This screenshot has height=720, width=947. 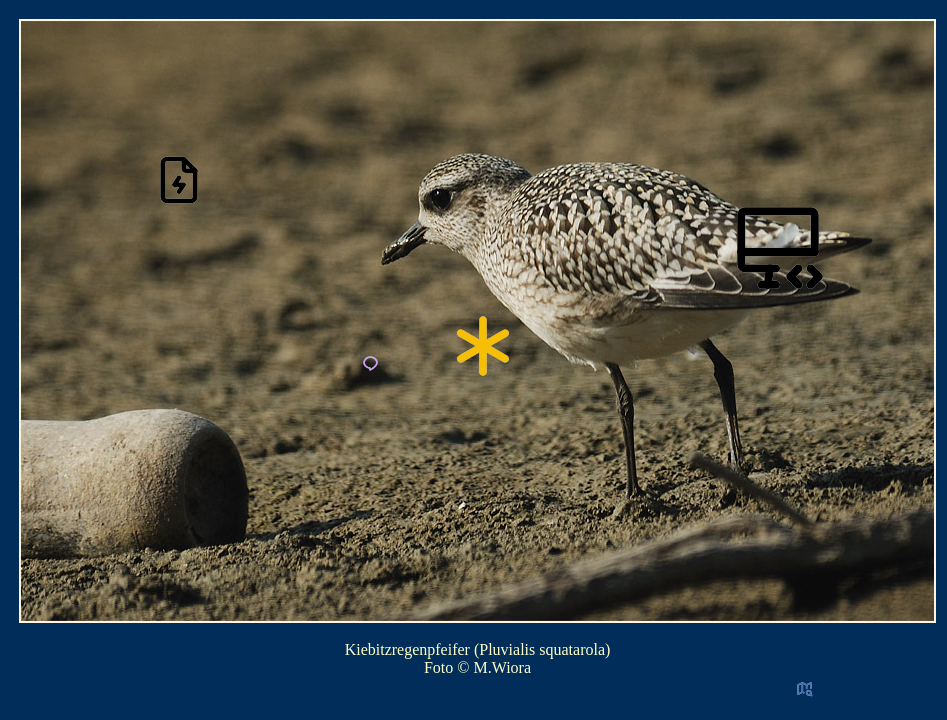 What do you see at coordinates (179, 180) in the screenshot?
I see `access power or energy-related document` at bounding box center [179, 180].